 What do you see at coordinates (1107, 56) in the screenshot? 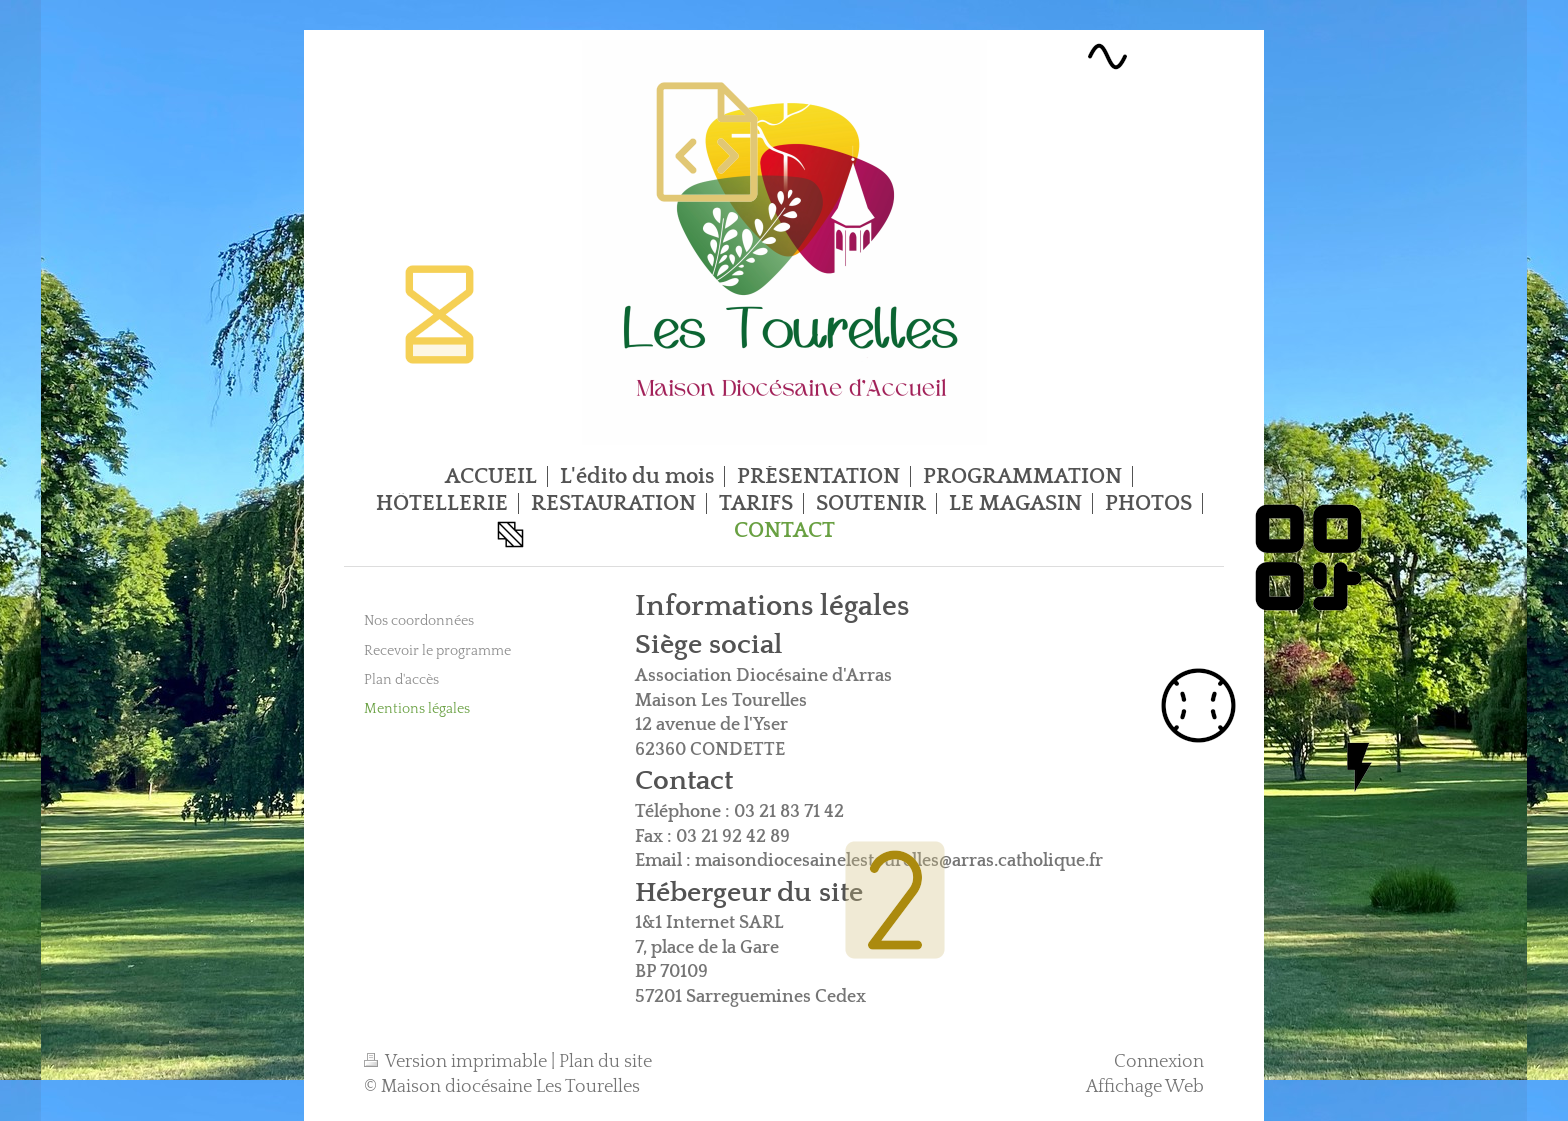
I see `audio or sound wave visualization` at bounding box center [1107, 56].